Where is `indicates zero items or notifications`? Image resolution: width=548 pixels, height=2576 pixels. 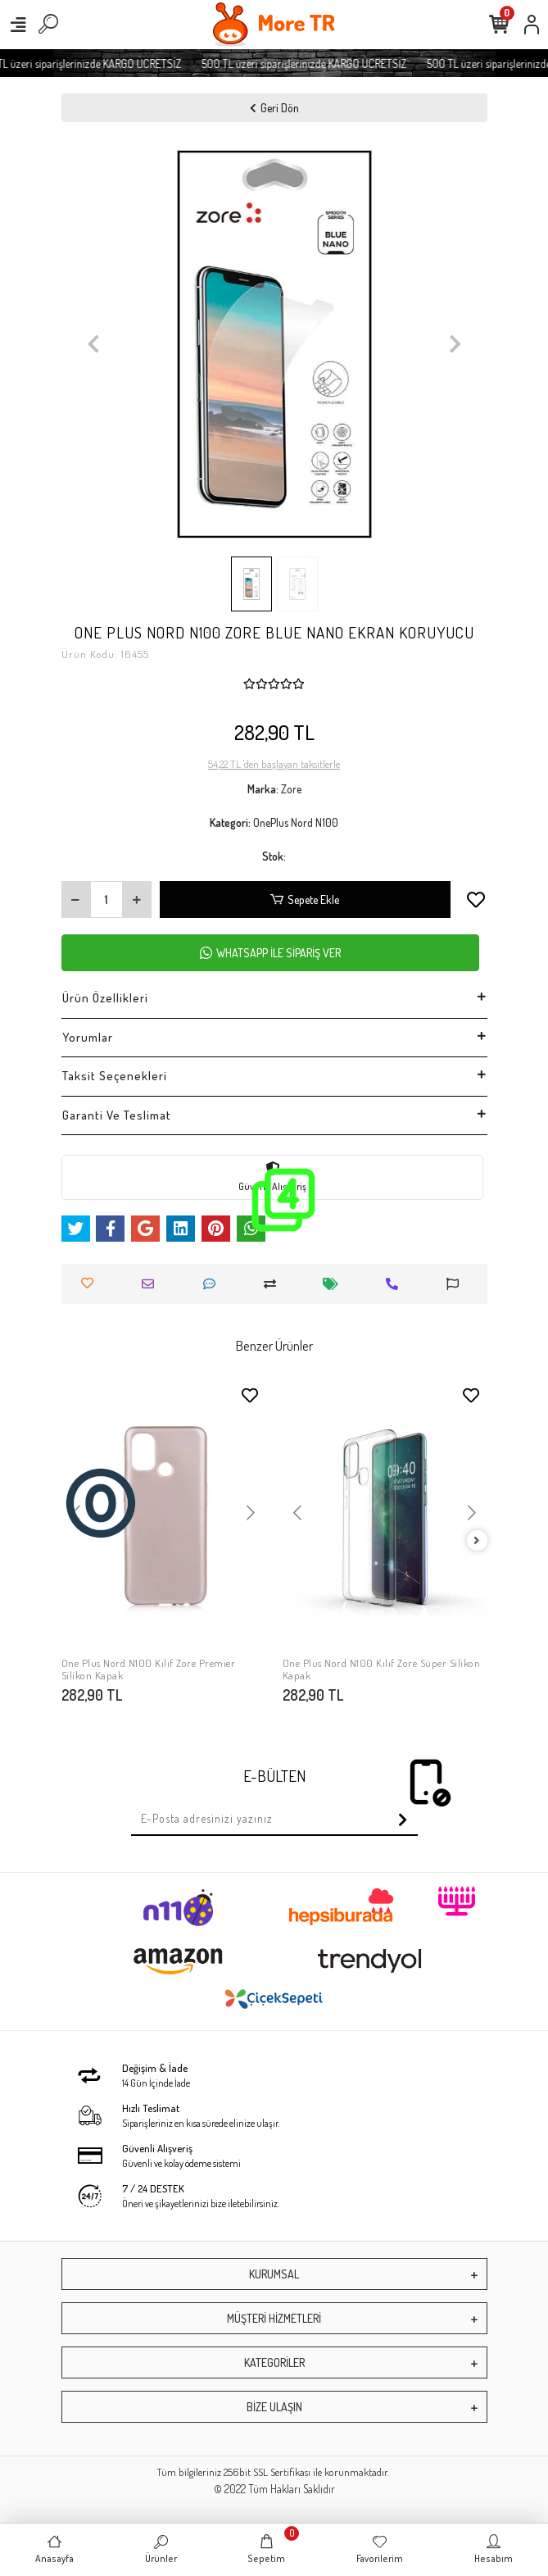
indicates zero items or notifications is located at coordinates (101, 1503).